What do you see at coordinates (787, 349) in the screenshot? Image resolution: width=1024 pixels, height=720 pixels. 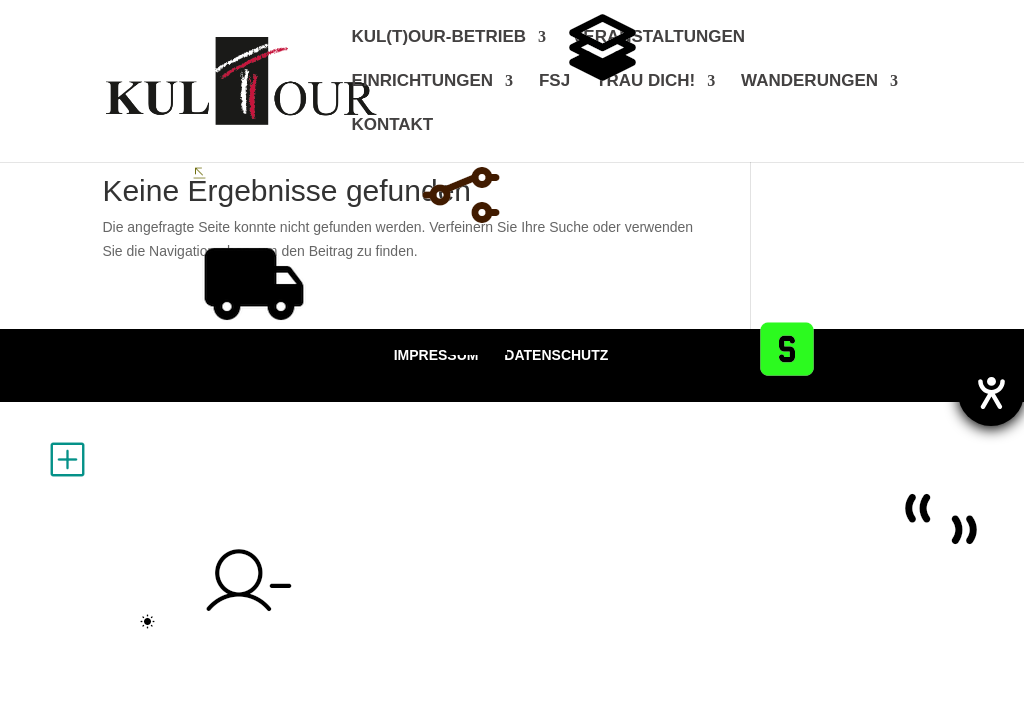 I see `indicates a section or item labeled "S"` at bounding box center [787, 349].